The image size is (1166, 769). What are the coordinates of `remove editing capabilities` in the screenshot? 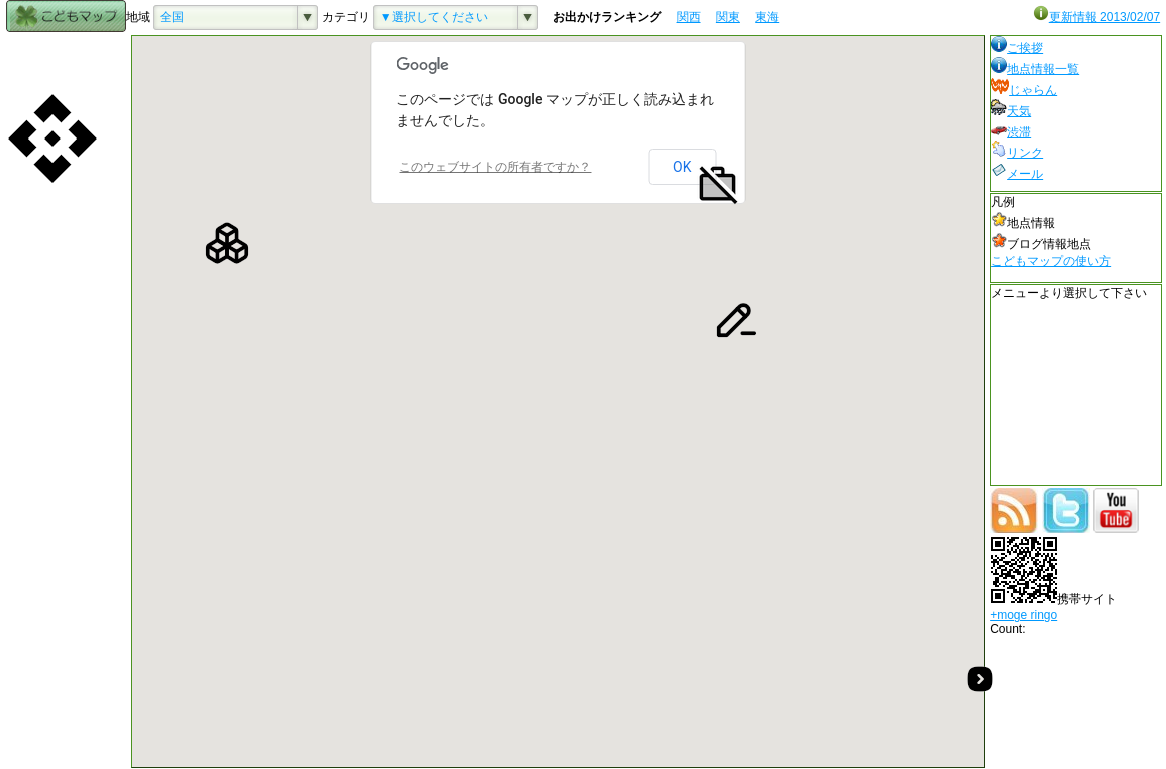 It's located at (734, 319).